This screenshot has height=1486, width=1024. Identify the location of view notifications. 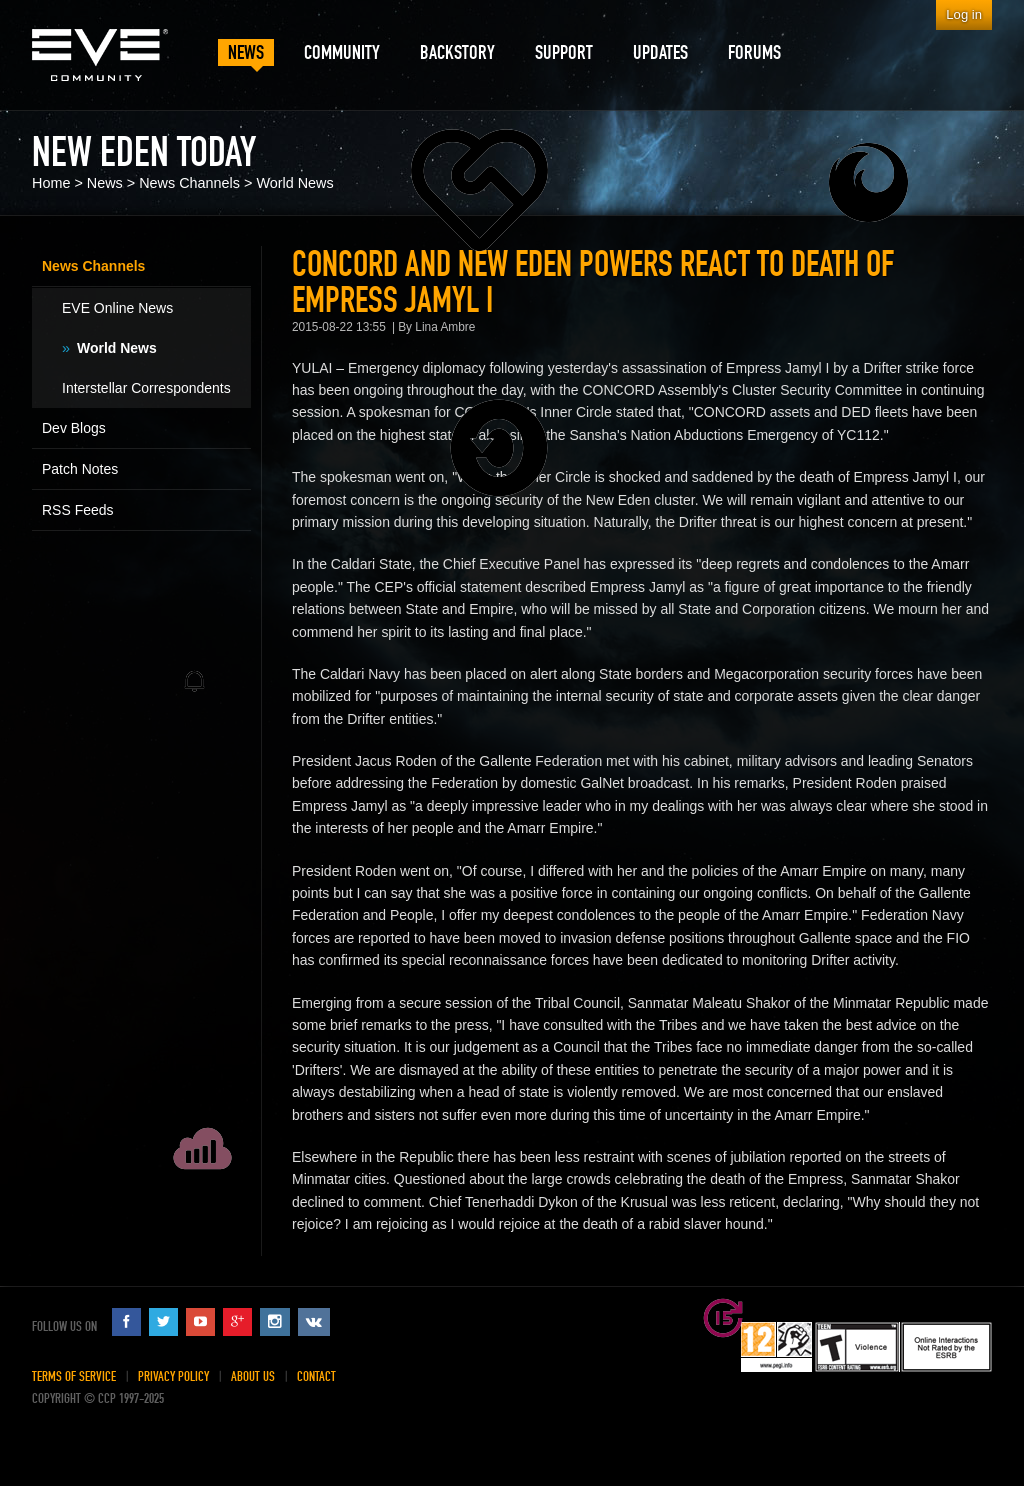
(194, 680).